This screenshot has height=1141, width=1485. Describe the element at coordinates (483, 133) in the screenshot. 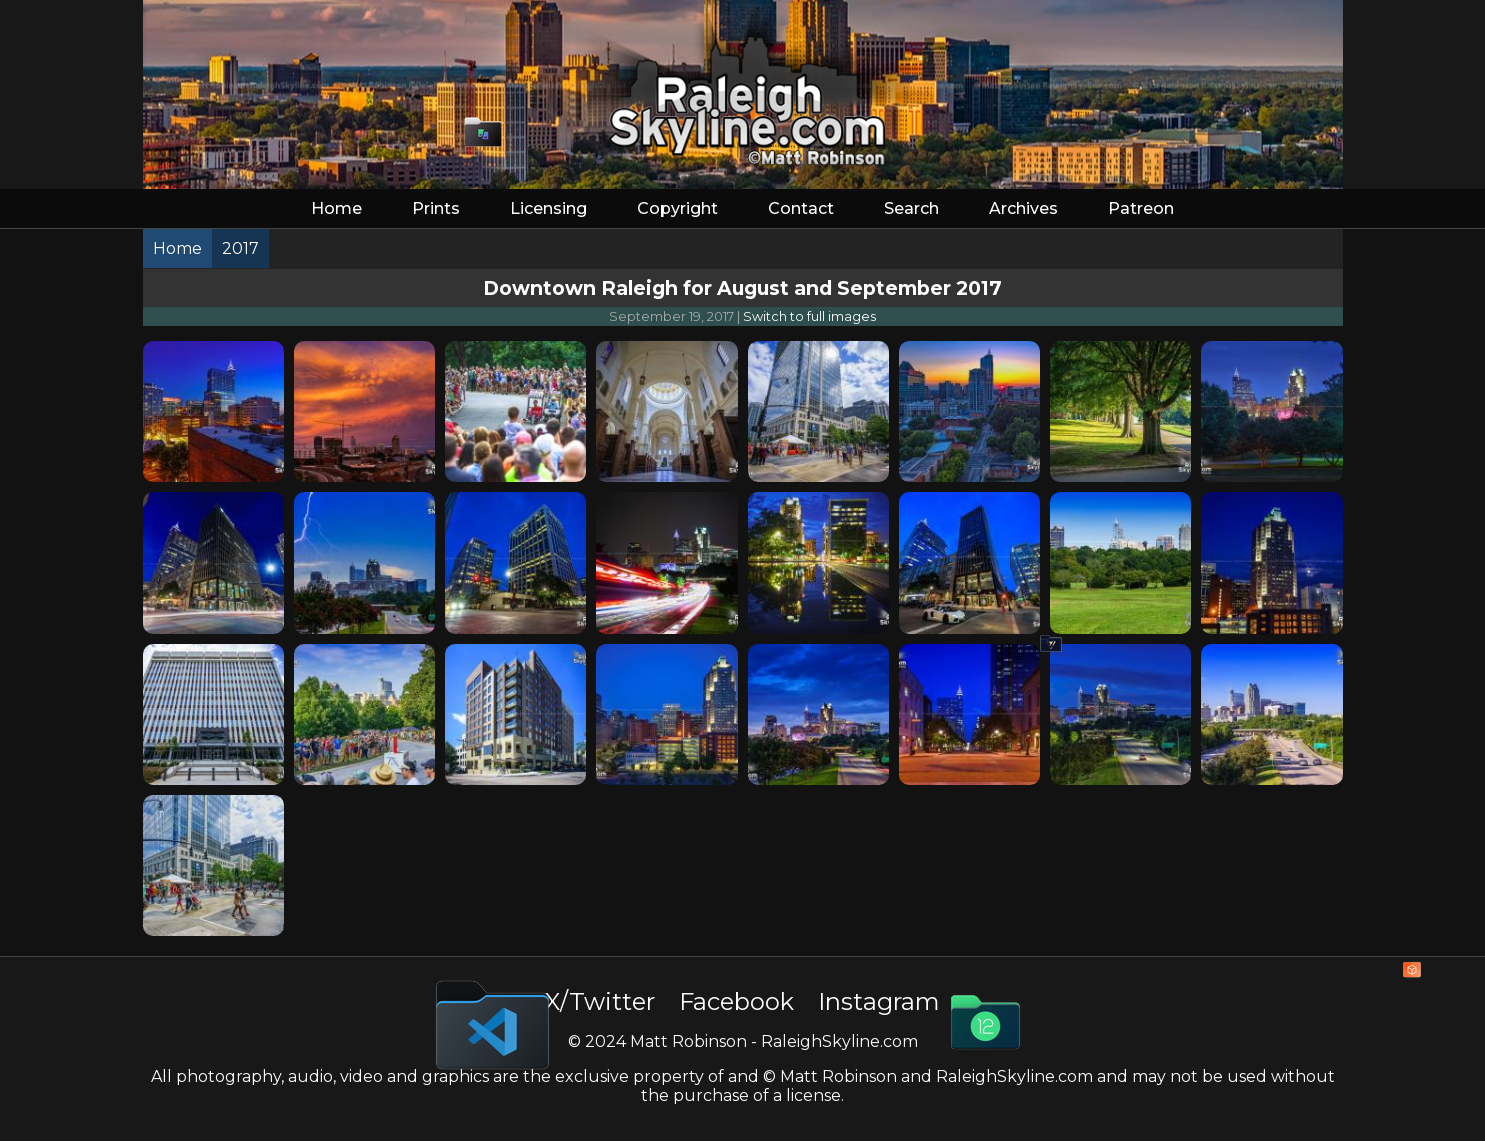

I see `open folder containing JetBrains Code With Me projects` at that location.